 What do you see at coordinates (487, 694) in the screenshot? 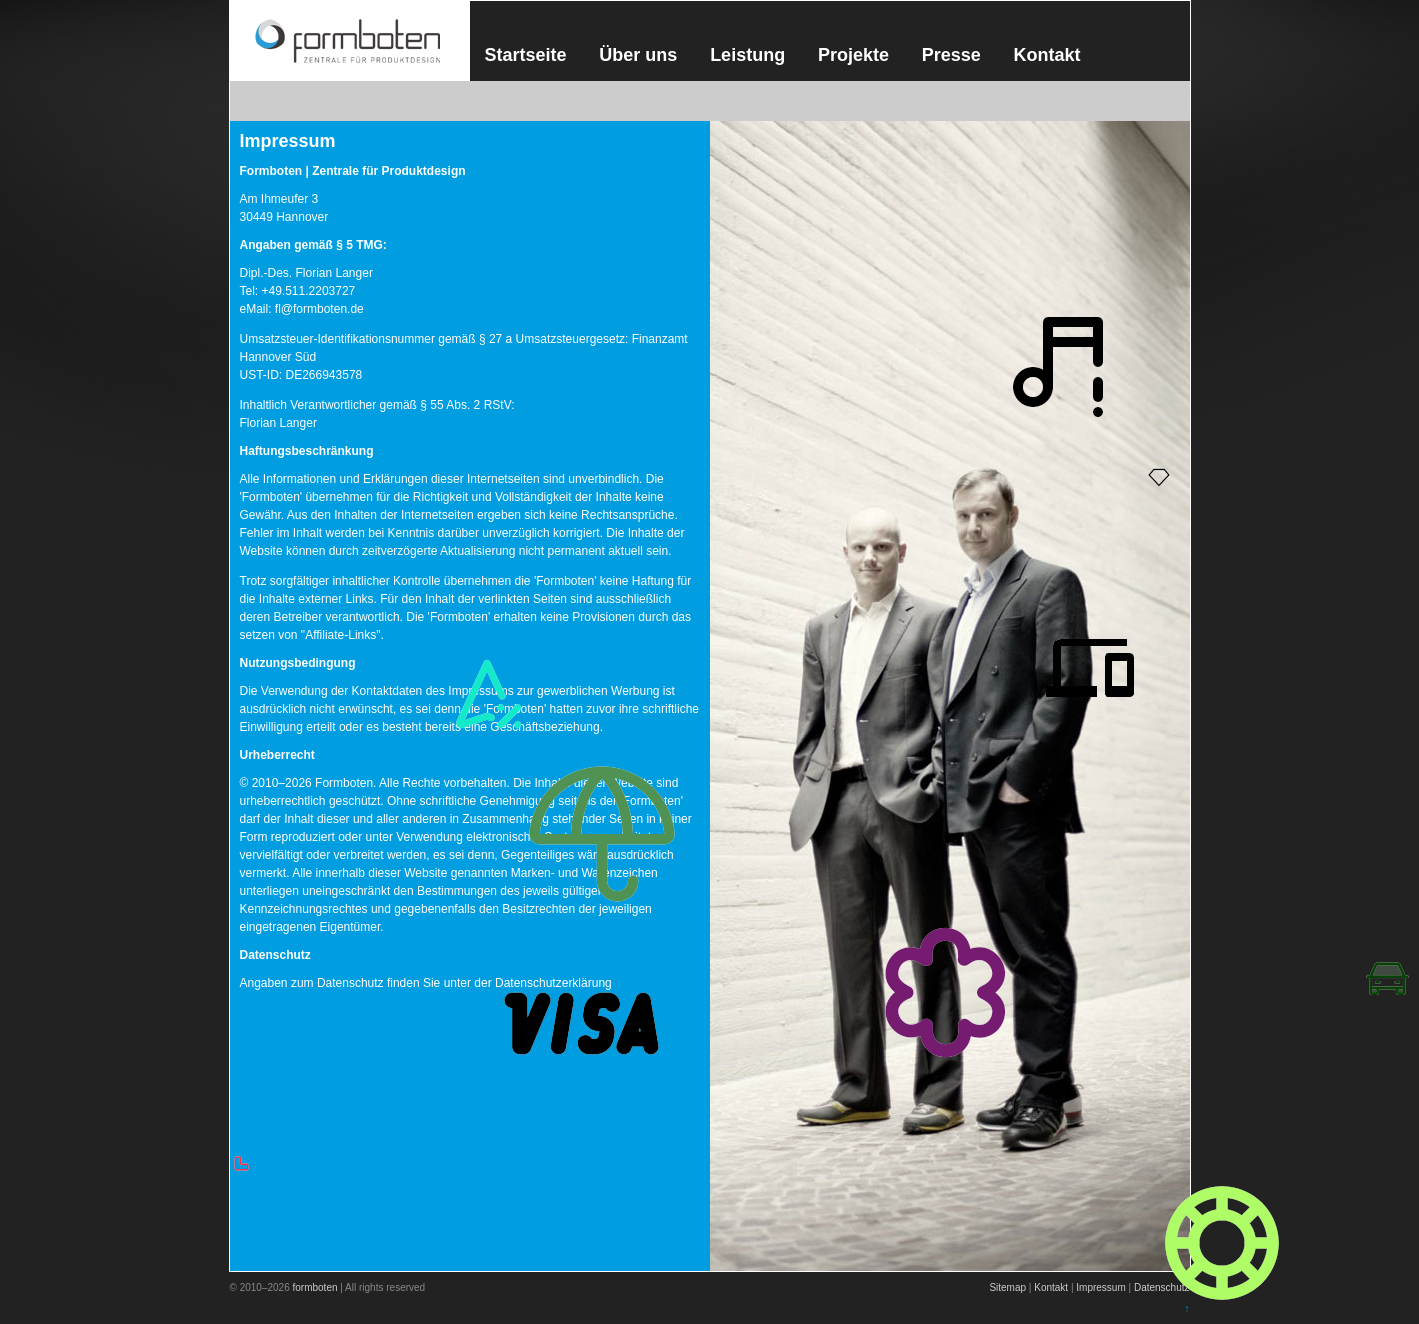
I see `view discounted or sale locations nearby` at bounding box center [487, 694].